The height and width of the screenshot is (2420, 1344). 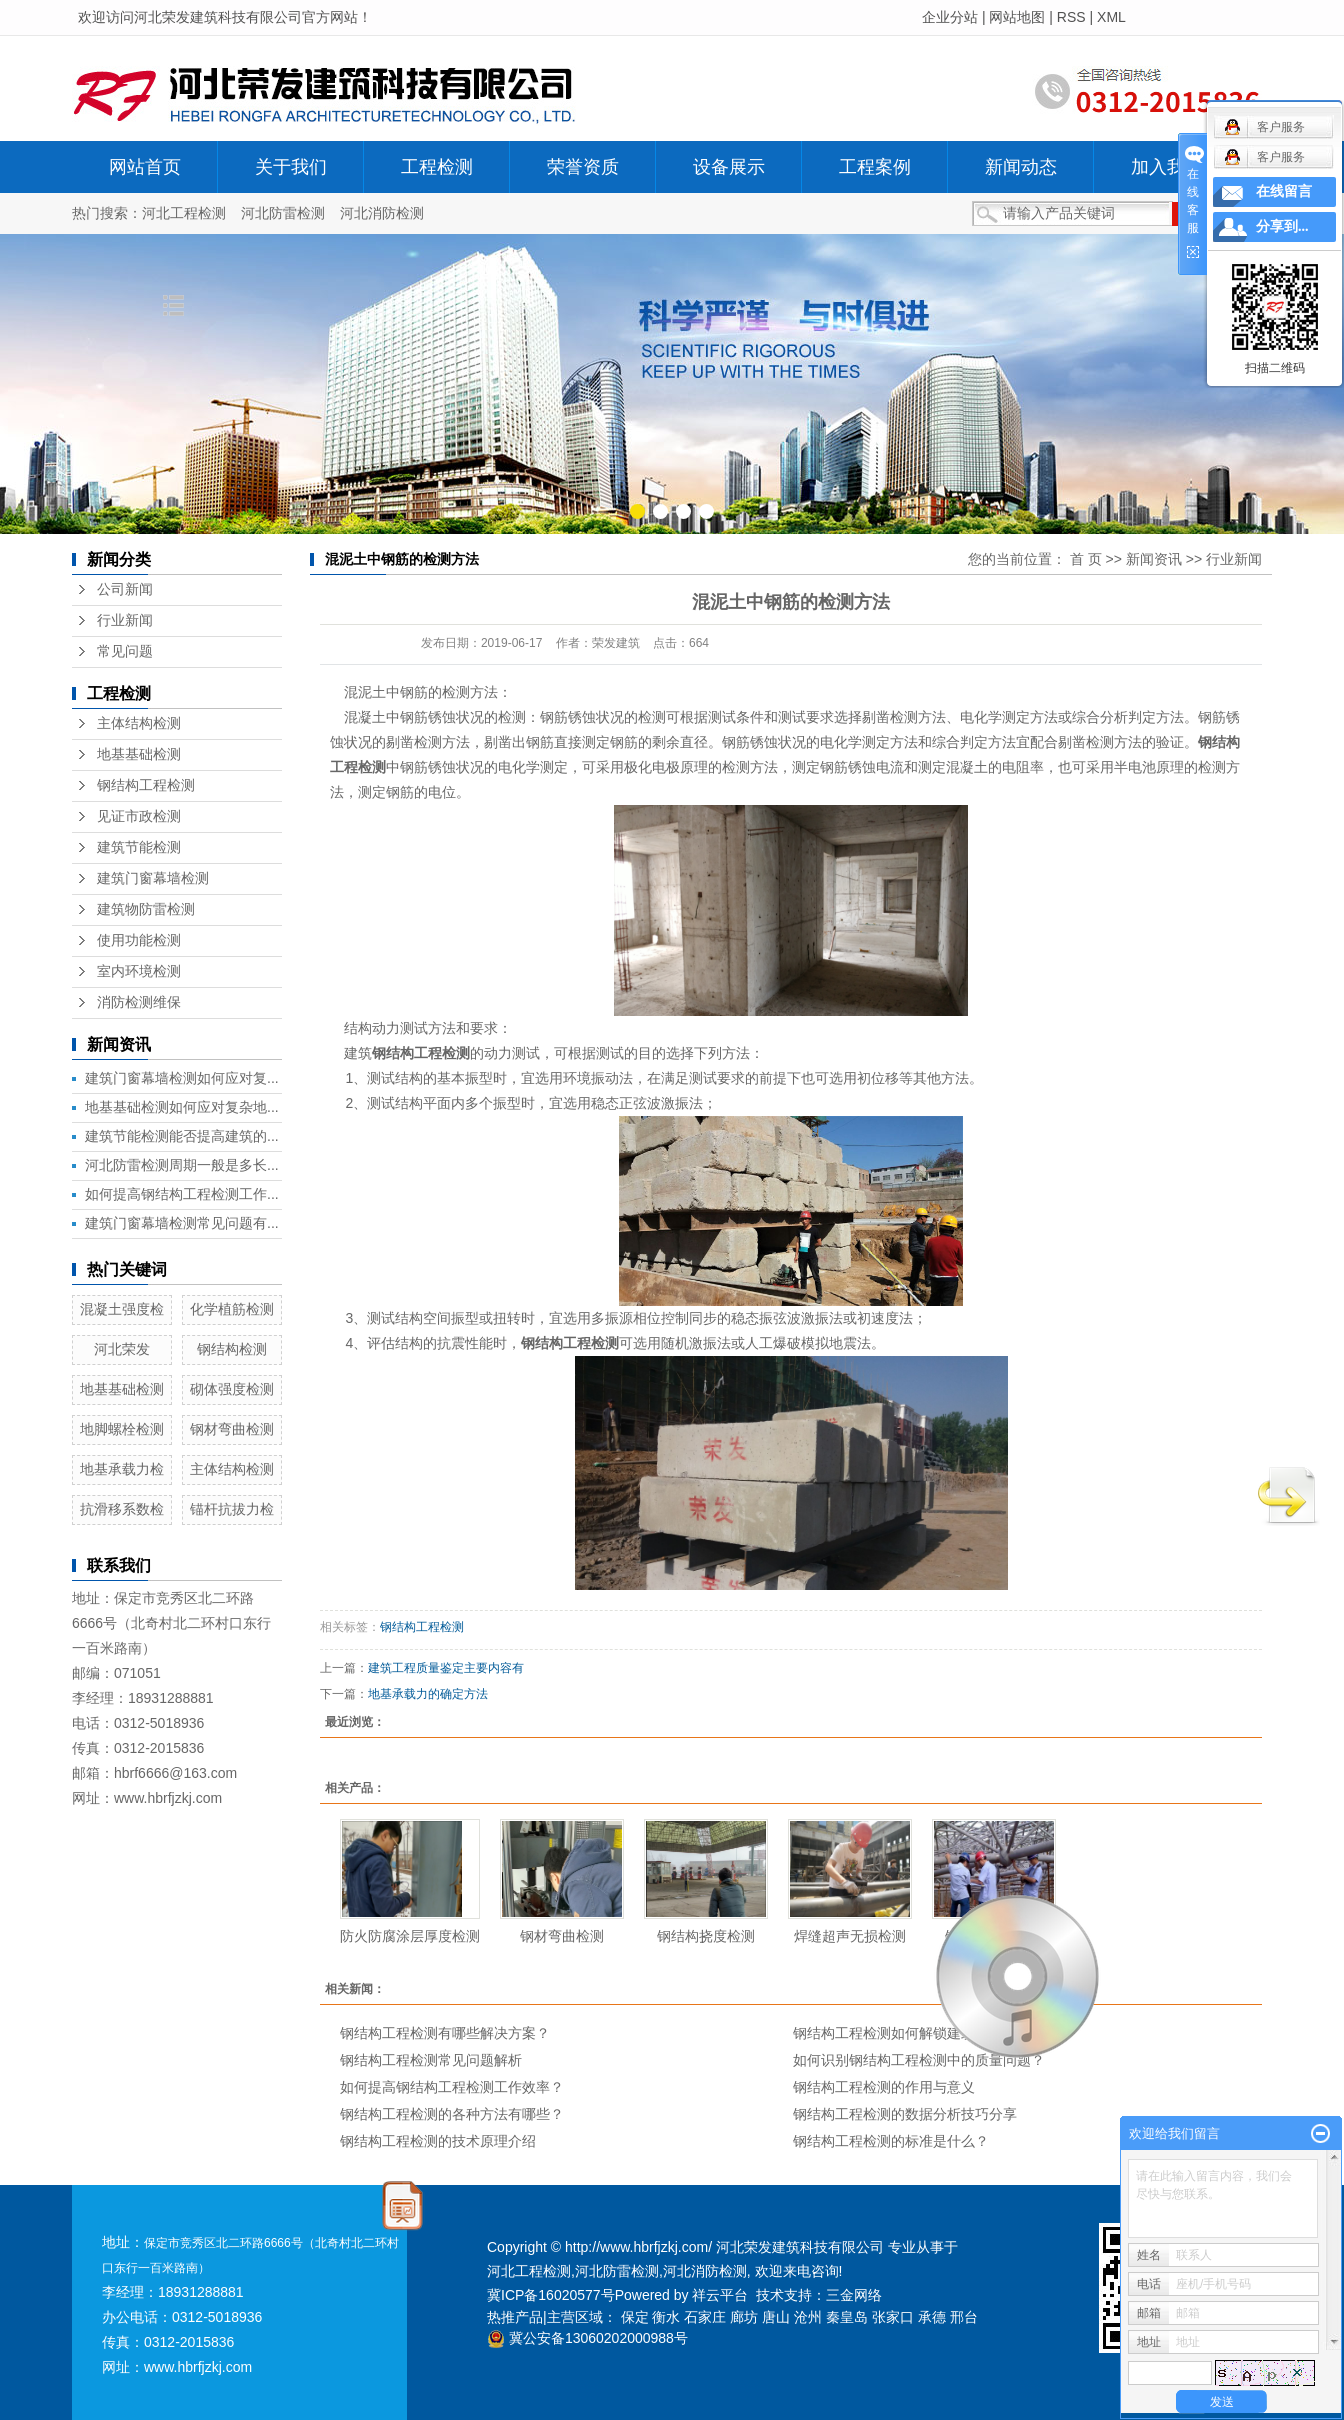 I want to click on libreoffice impress presentation file, so click(x=402, y=2205).